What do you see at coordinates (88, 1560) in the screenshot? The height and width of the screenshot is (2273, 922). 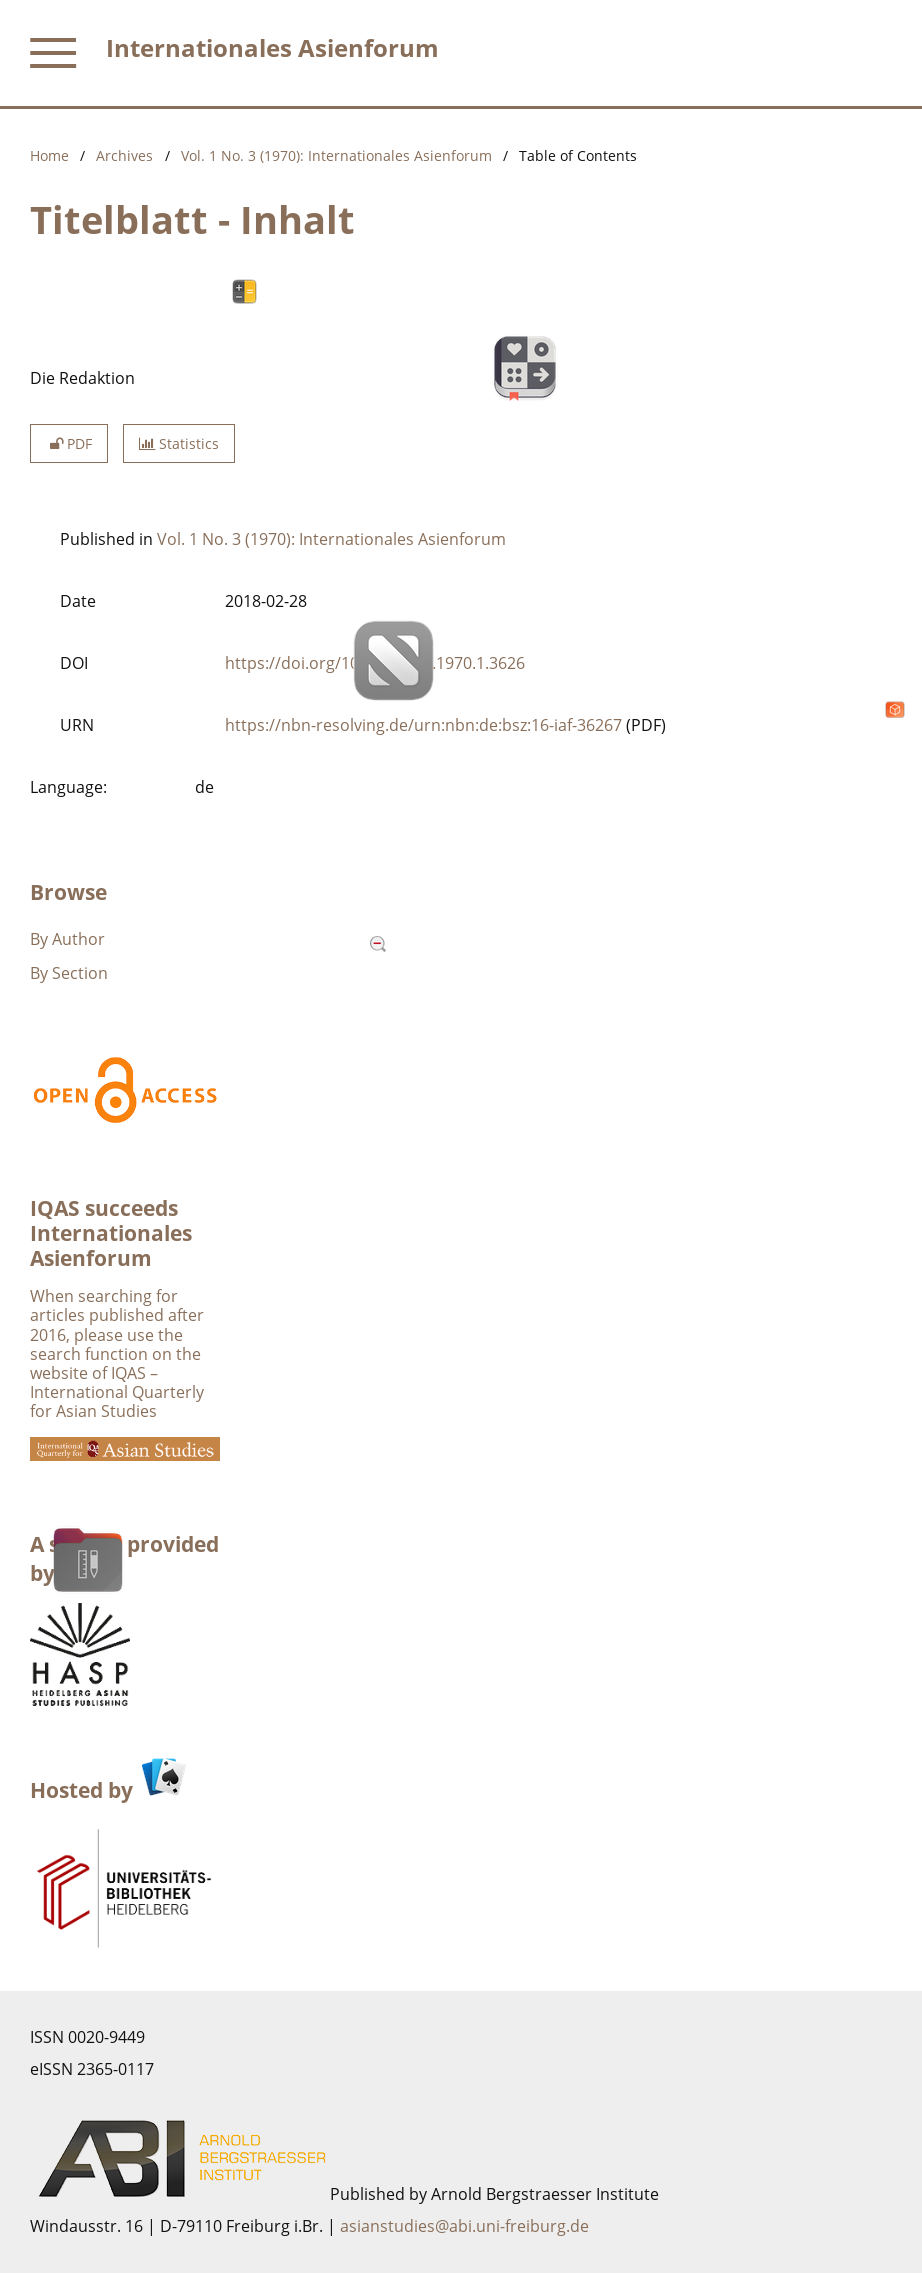 I see `open templates folder` at bounding box center [88, 1560].